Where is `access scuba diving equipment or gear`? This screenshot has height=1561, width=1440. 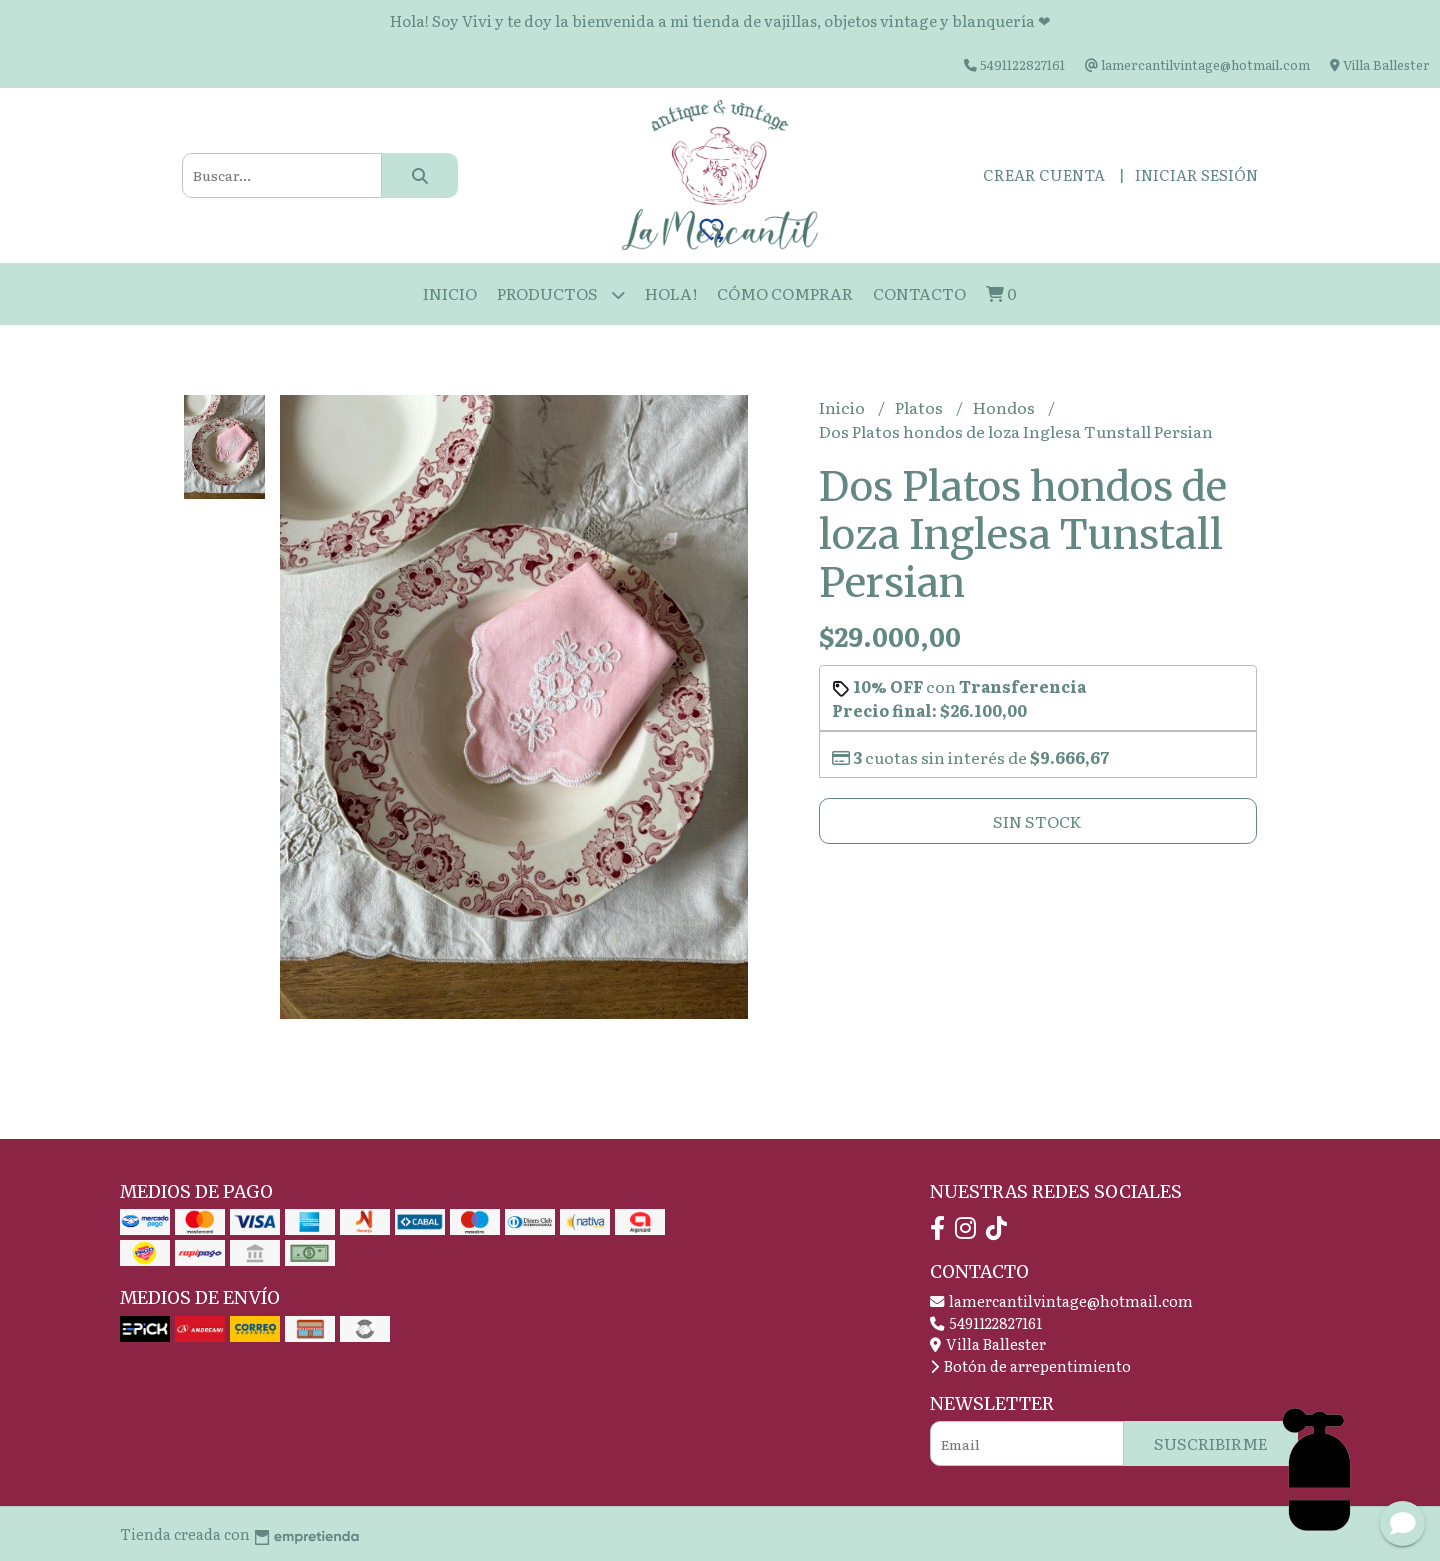 access scuba diving equipment or gear is located at coordinates (1319, 1469).